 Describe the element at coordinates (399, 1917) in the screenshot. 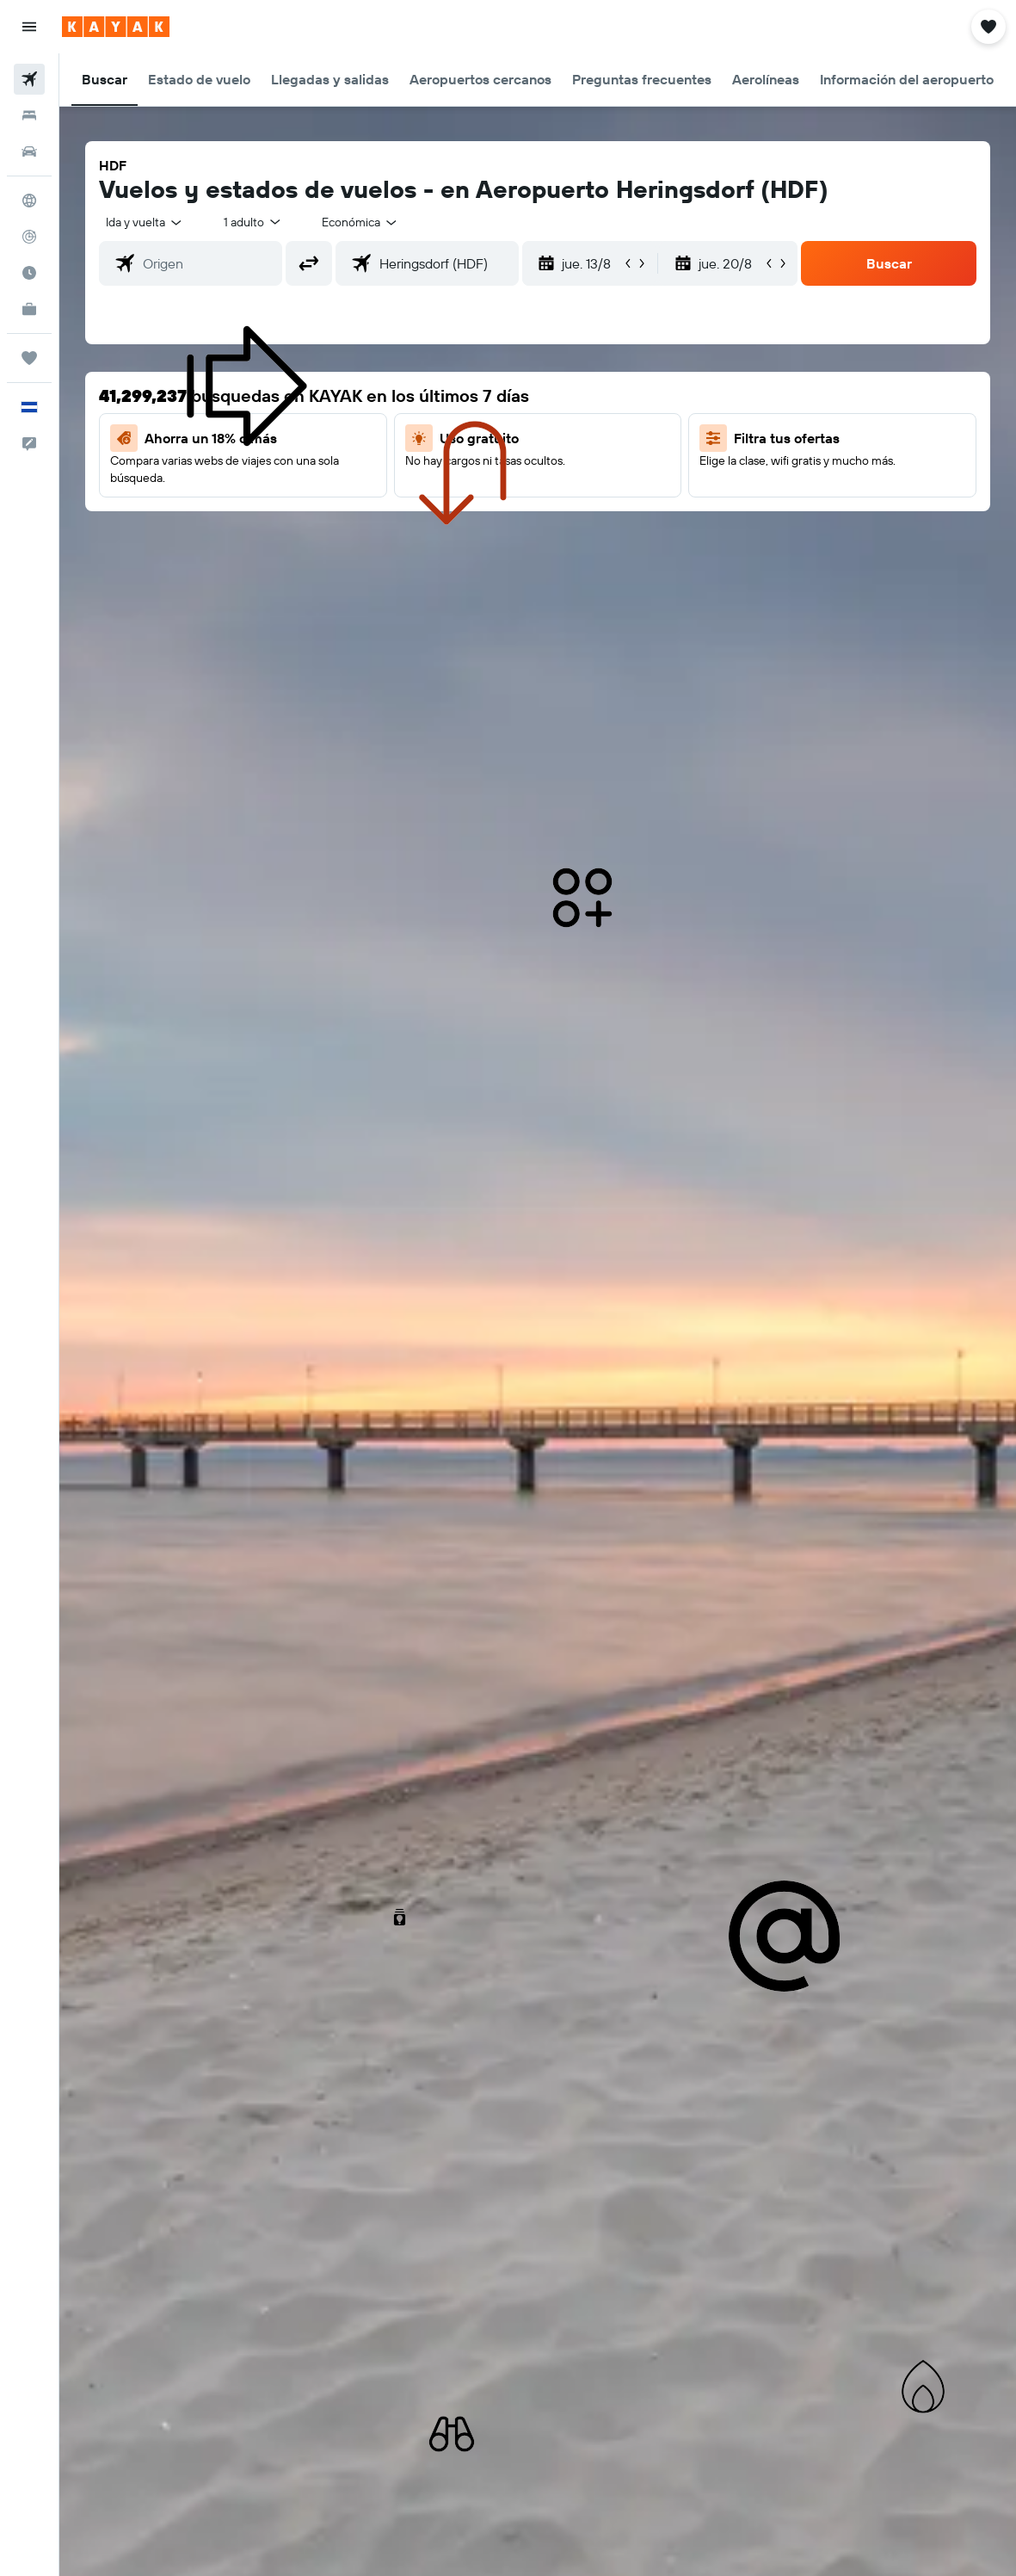

I see `view batch predictions or queued insights` at that location.